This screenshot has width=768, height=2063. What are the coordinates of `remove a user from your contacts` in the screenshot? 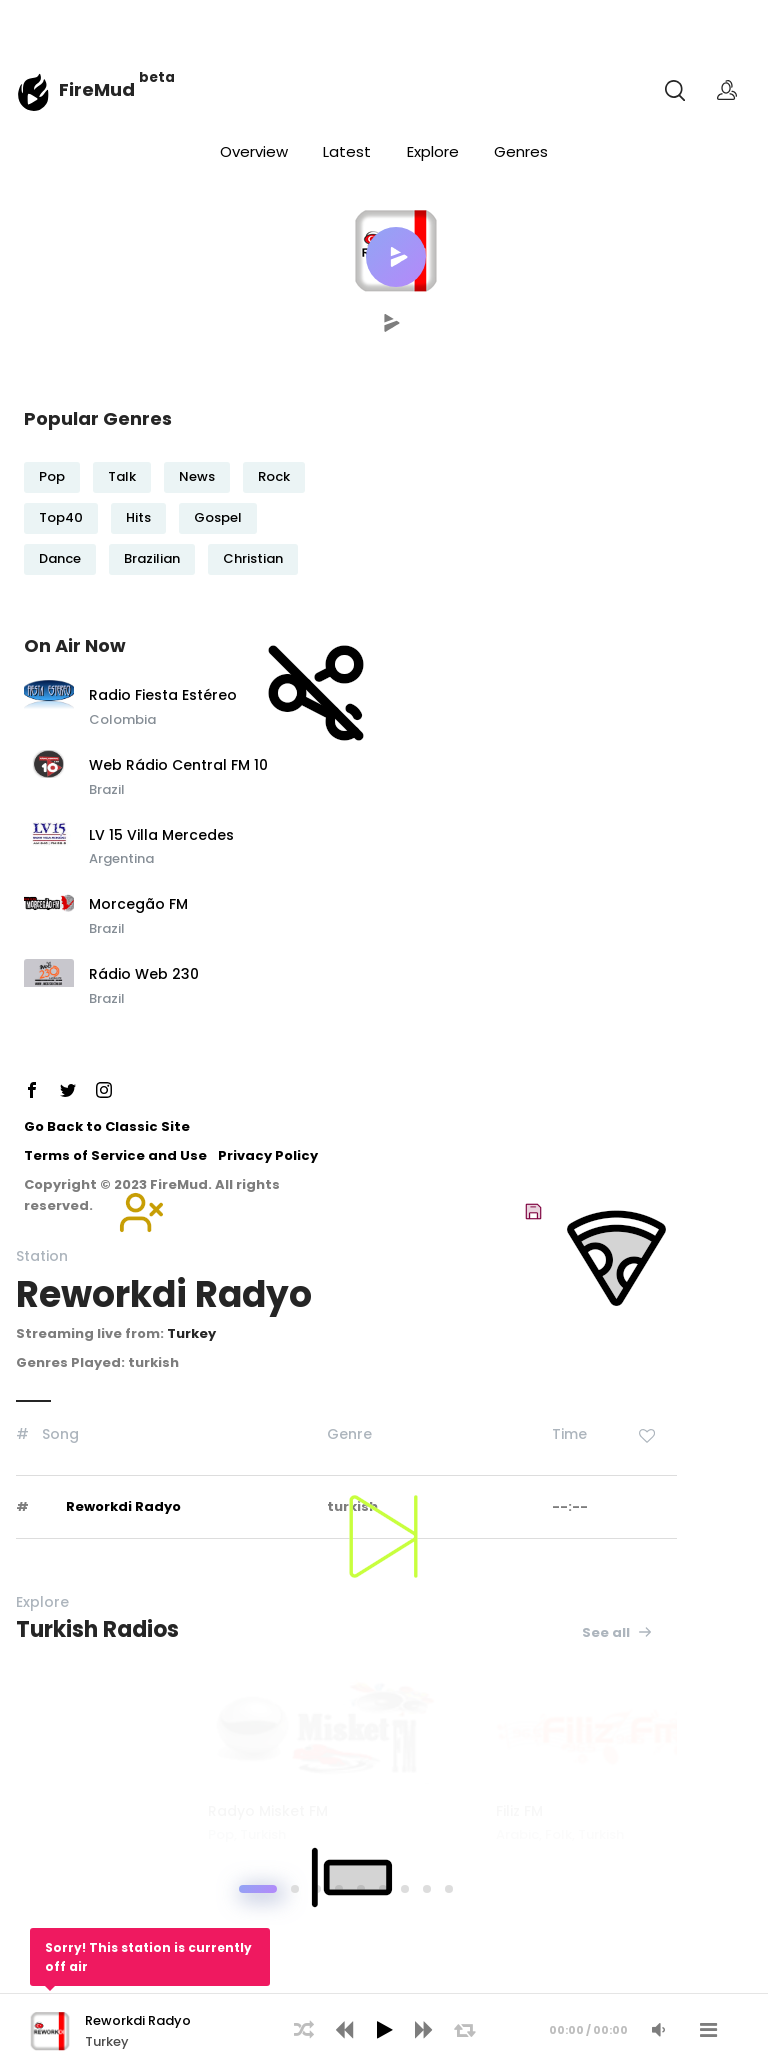 It's located at (141, 1212).